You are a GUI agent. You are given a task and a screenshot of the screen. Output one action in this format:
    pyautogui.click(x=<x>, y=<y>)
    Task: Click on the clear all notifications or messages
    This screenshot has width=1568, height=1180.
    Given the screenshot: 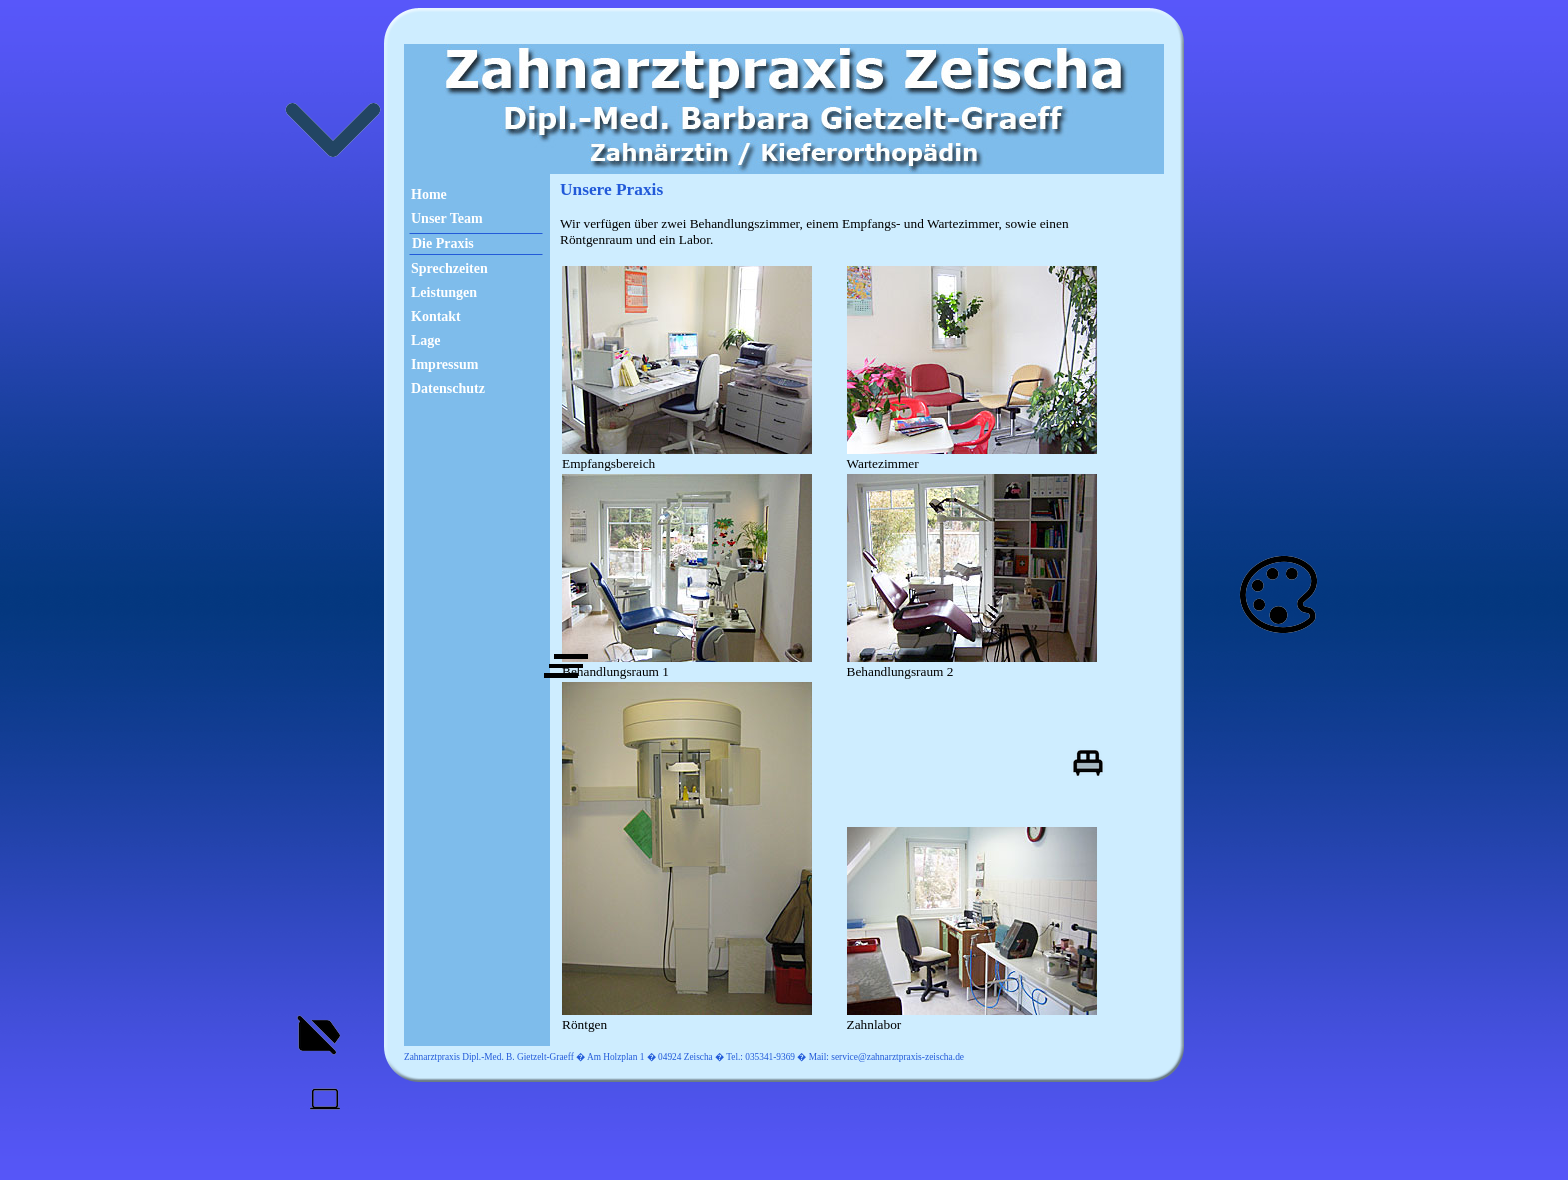 What is the action you would take?
    pyautogui.click(x=566, y=666)
    